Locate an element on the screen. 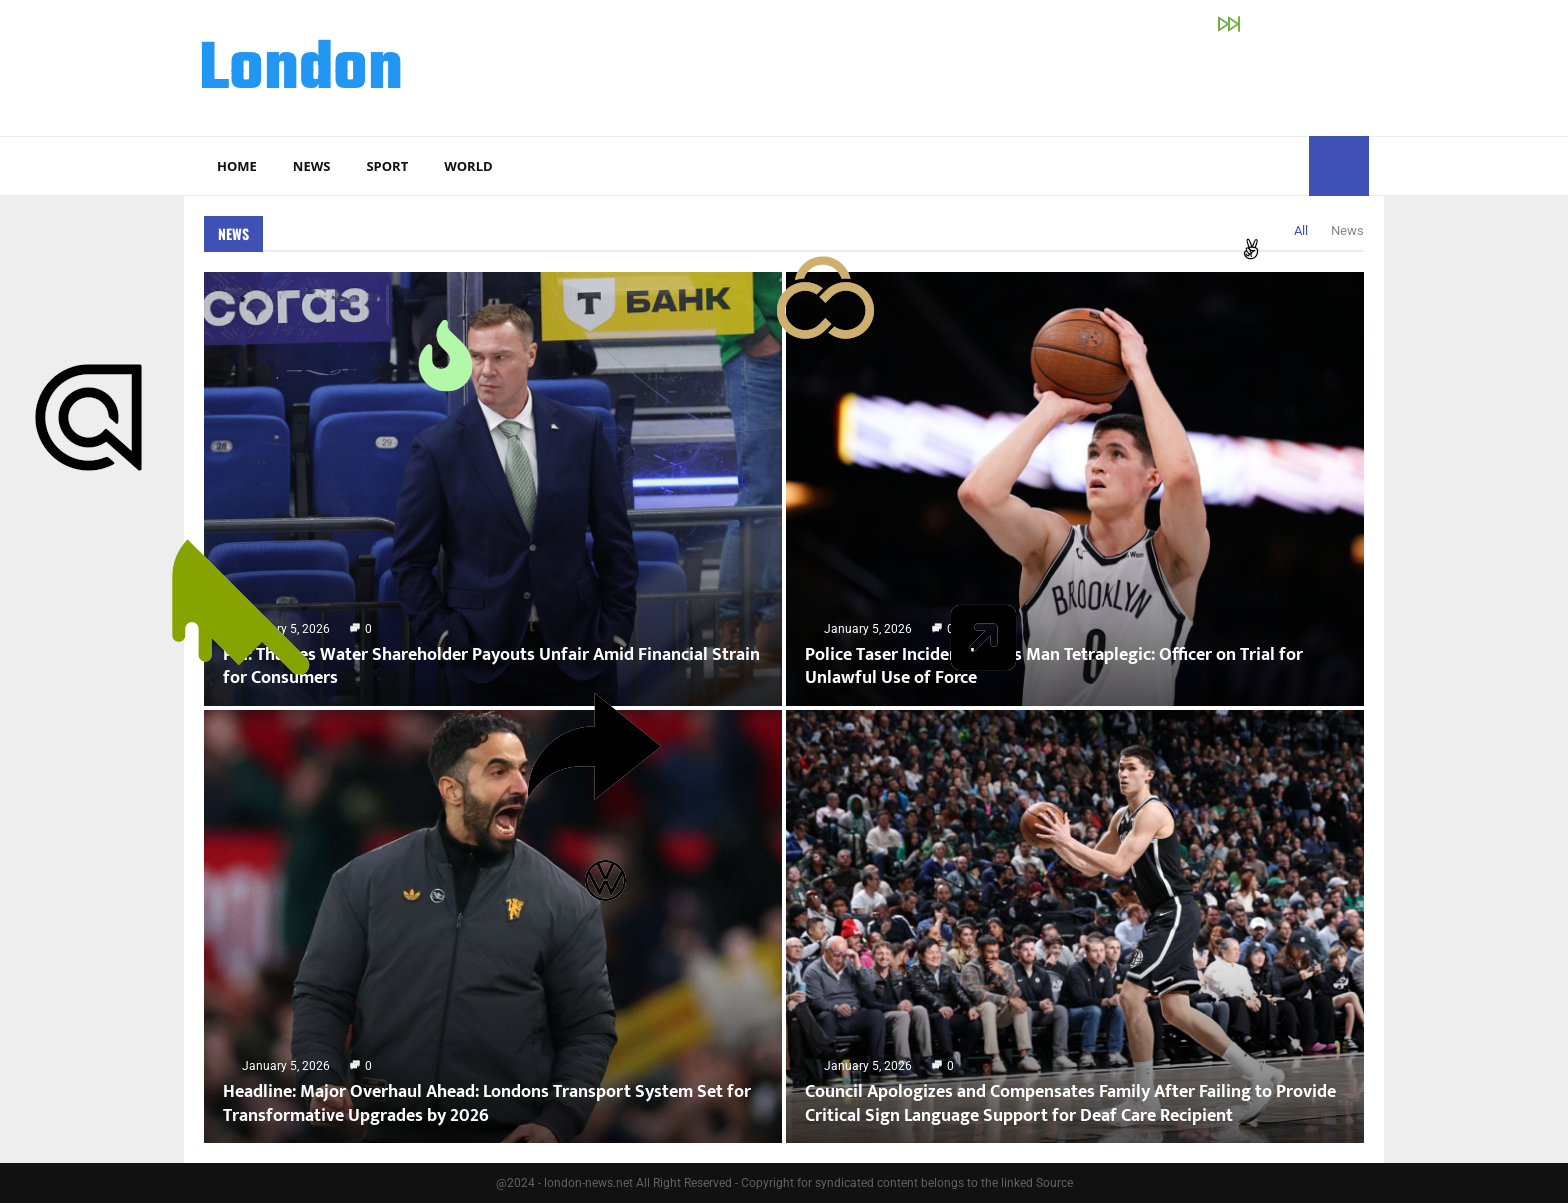 This screenshot has width=1568, height=1203. indicates mature or violent content warning is located at coordinates (238, 609).